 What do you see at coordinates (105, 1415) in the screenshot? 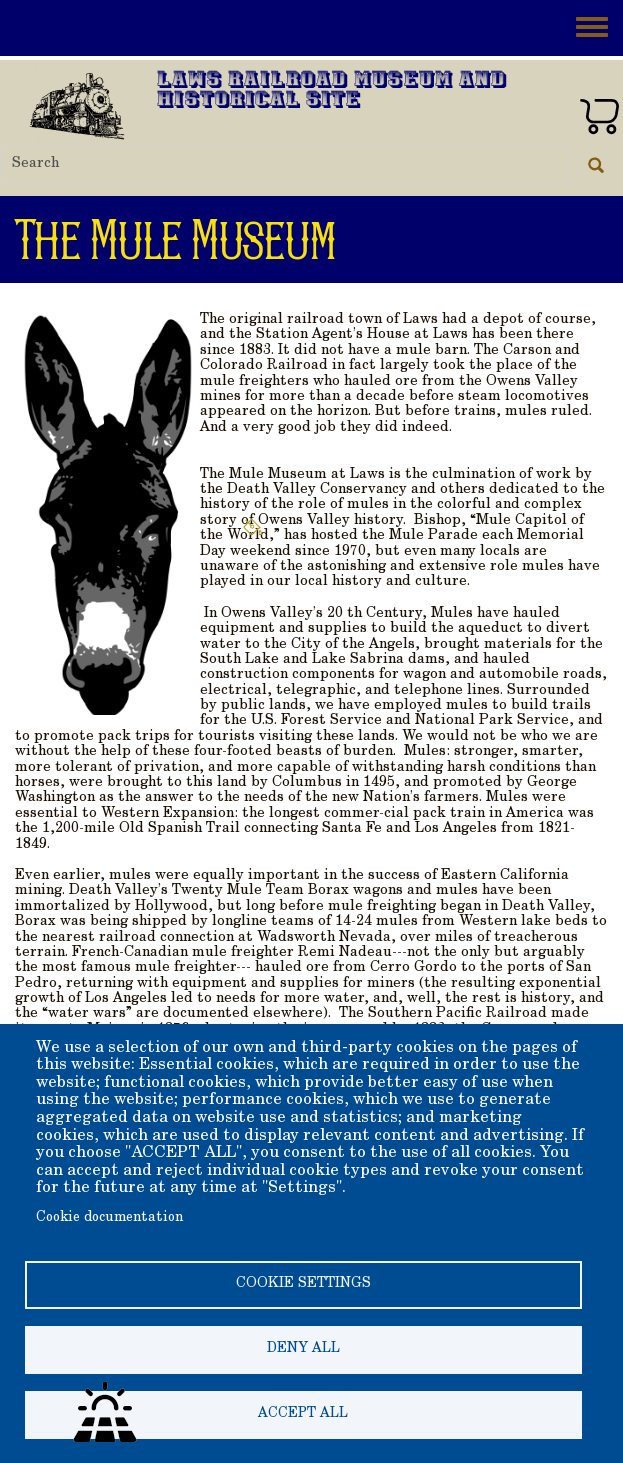
I see `view solar panel status or energy production` at bounding box center [105, 1415].